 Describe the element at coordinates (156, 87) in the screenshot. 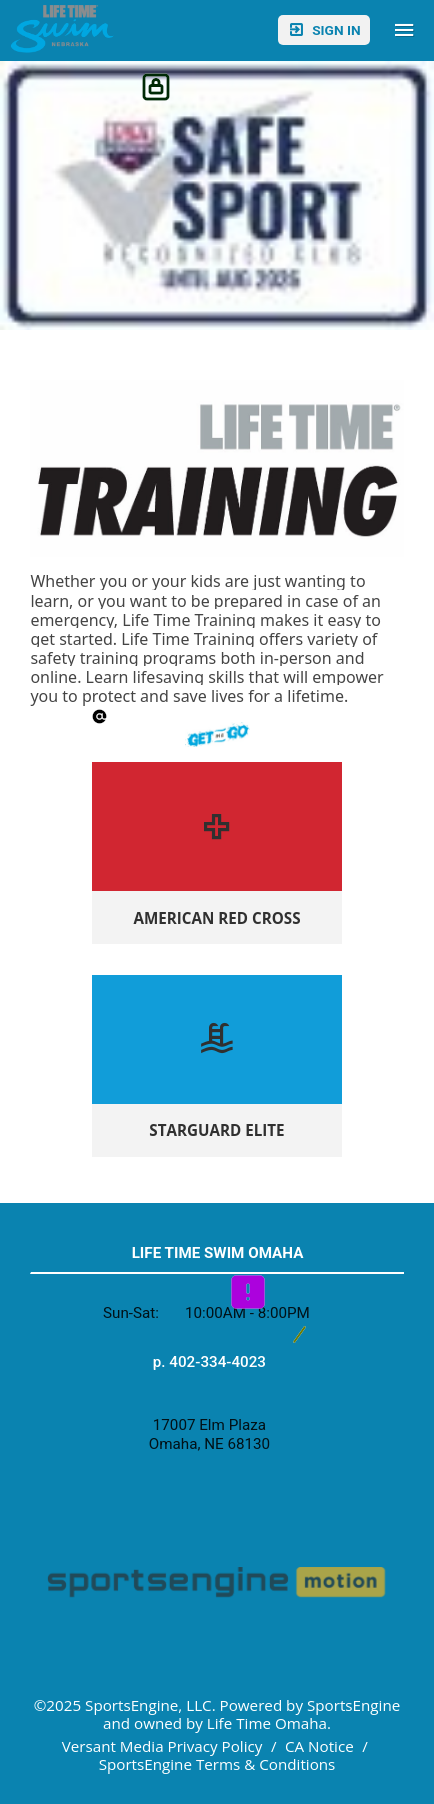

I see `access security or privacy settings` at that location.